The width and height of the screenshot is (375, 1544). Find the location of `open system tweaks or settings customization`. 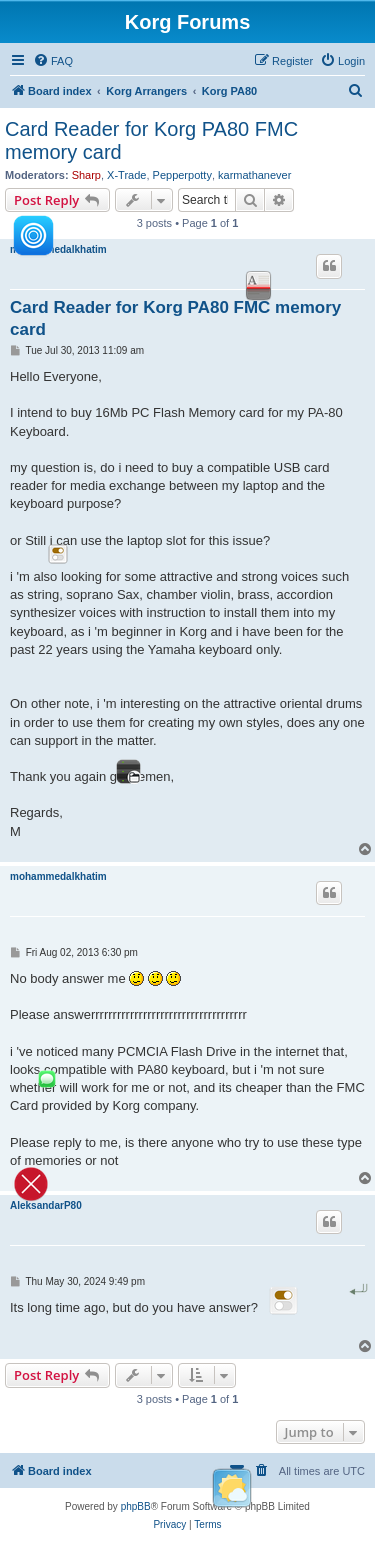

open system tweaks or settings customization is located at coordinates (58, 554).